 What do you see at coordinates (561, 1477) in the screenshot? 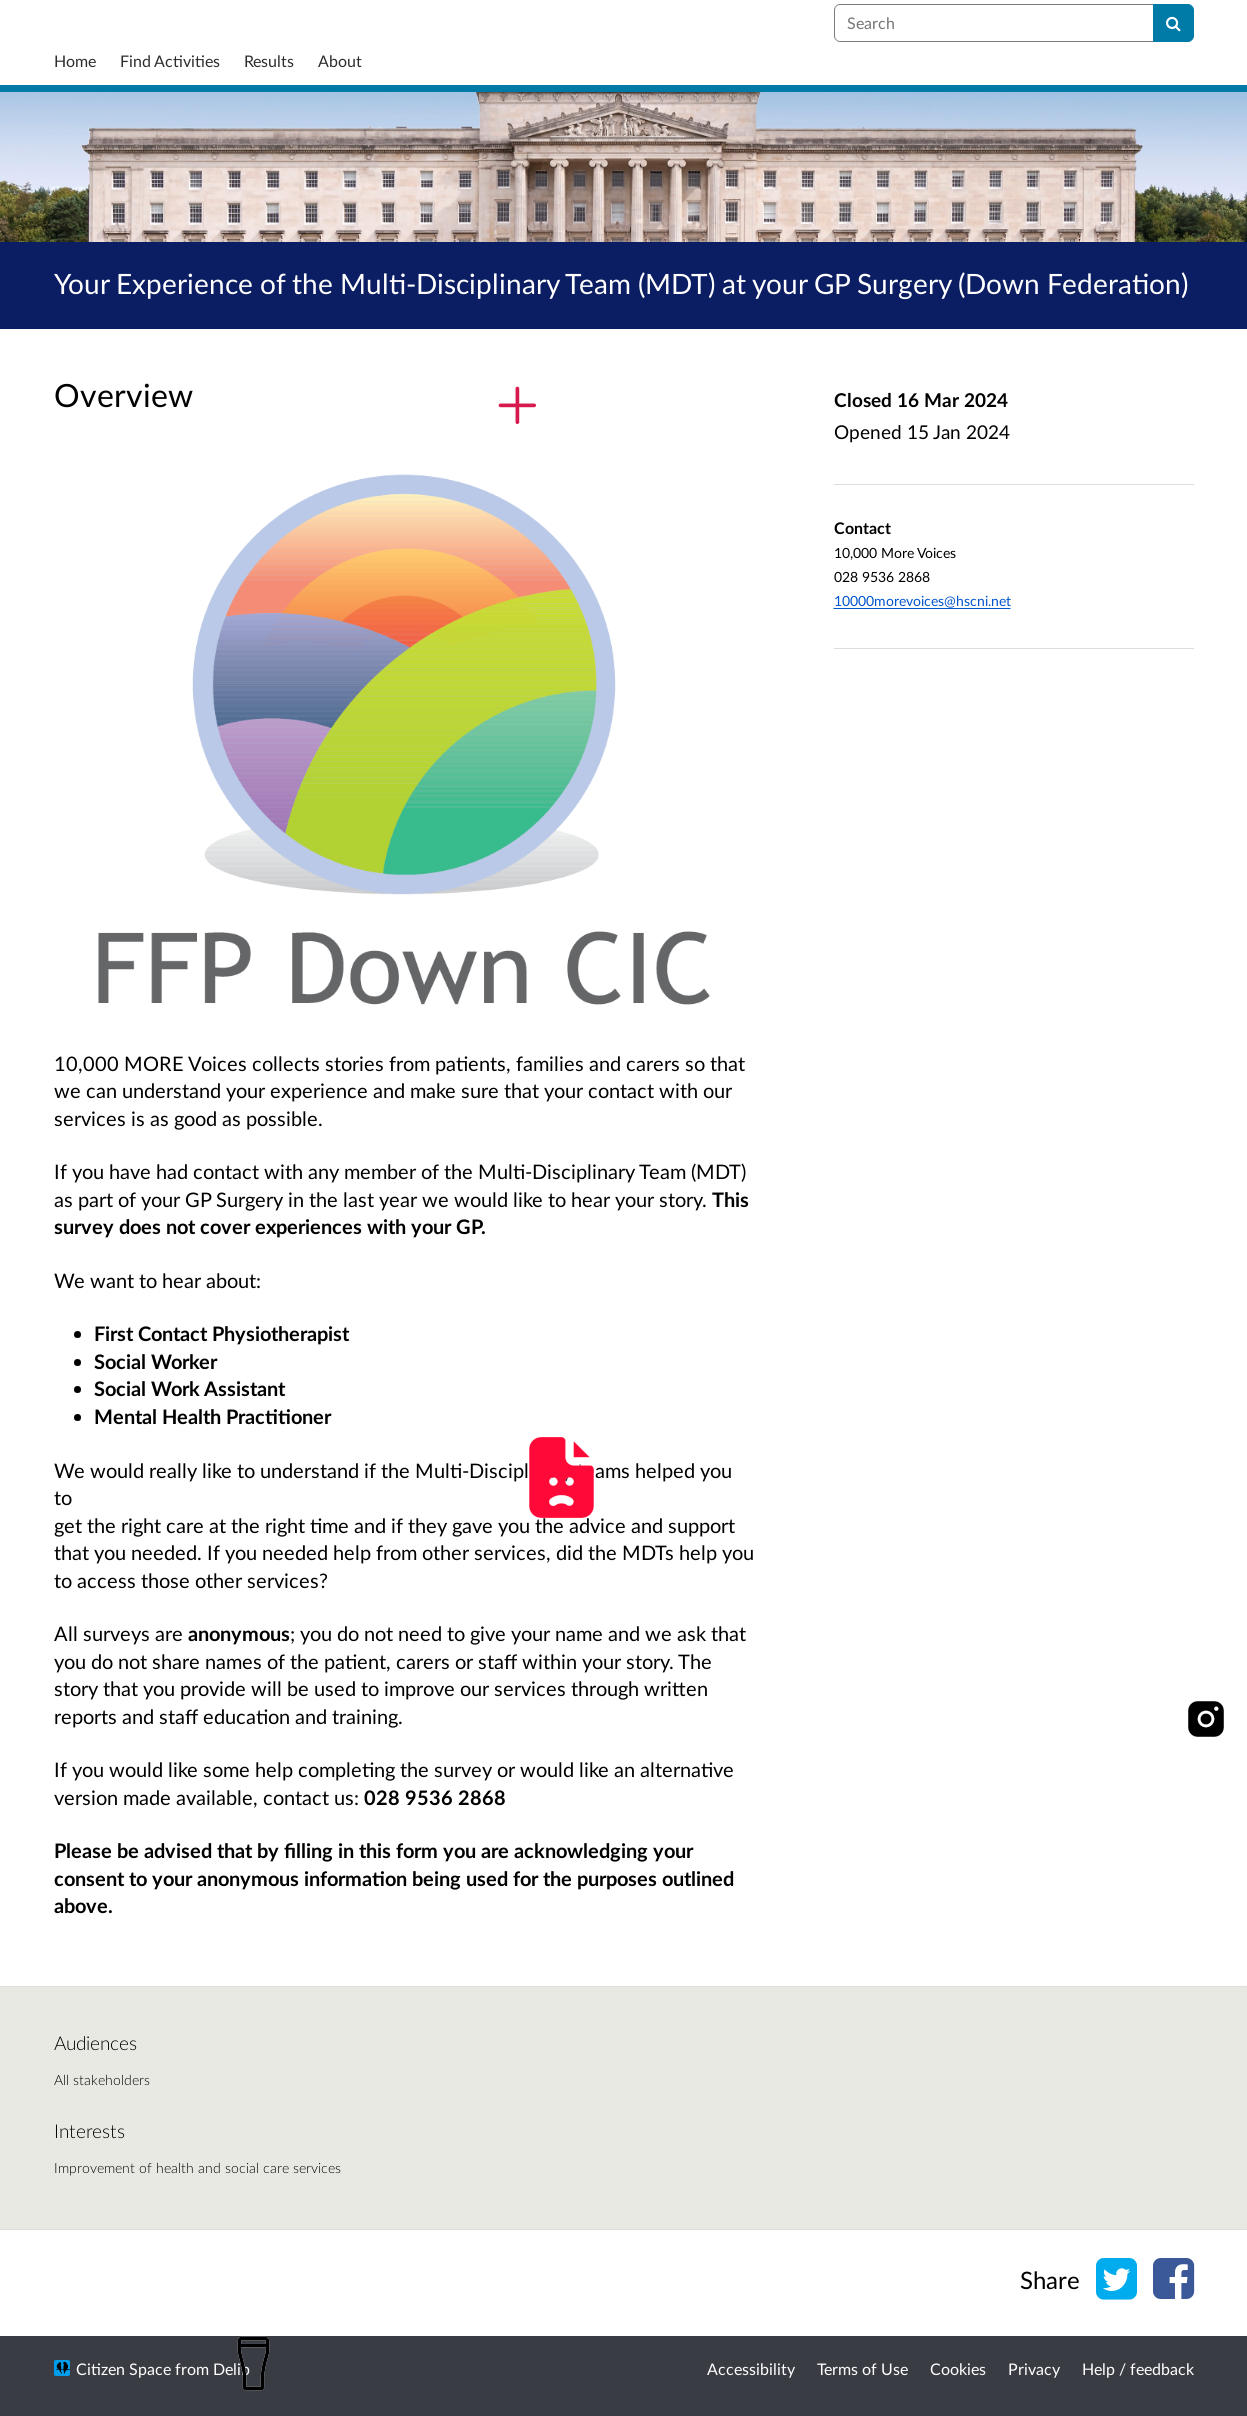
I see `indicates a file error or problem` at bounding box center [561, 1477].